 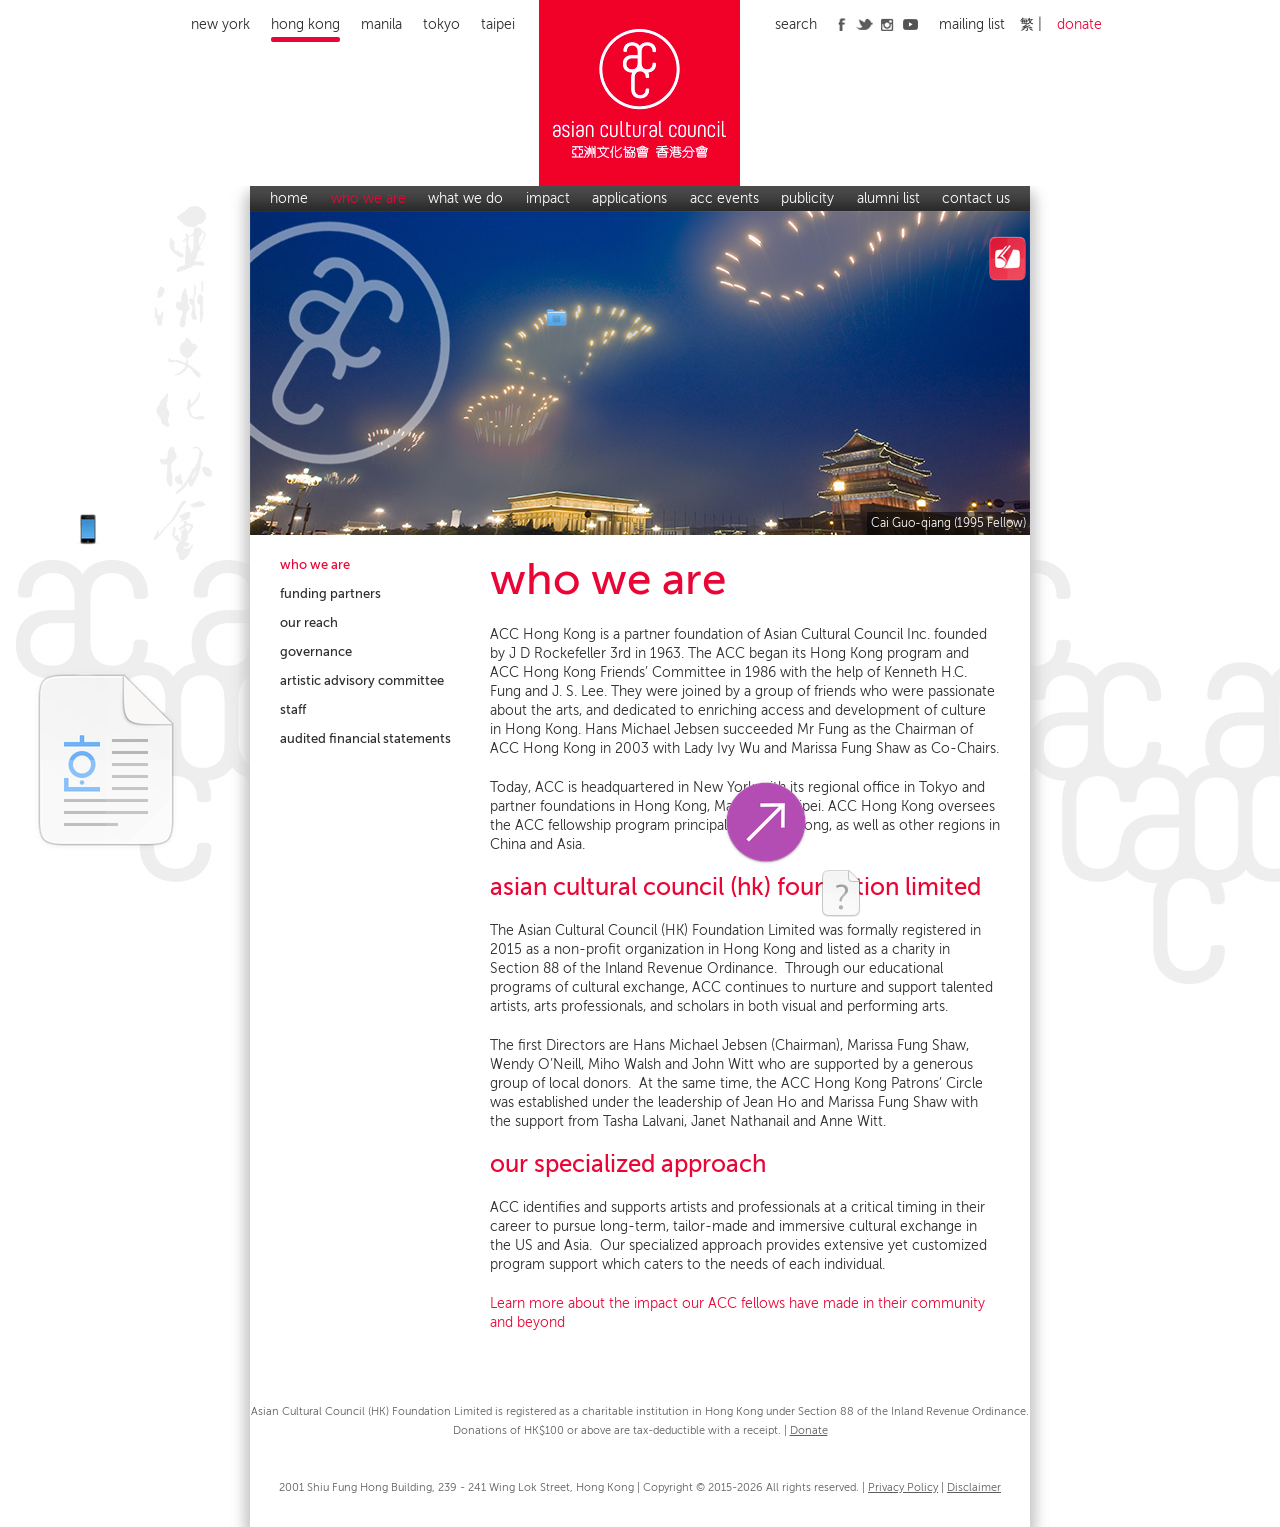 What do you see at coordinates (106, 760) in the screenshot?
I see `open a Hangul Word Processor (.hwp) document` at bounding box center [106, 760].